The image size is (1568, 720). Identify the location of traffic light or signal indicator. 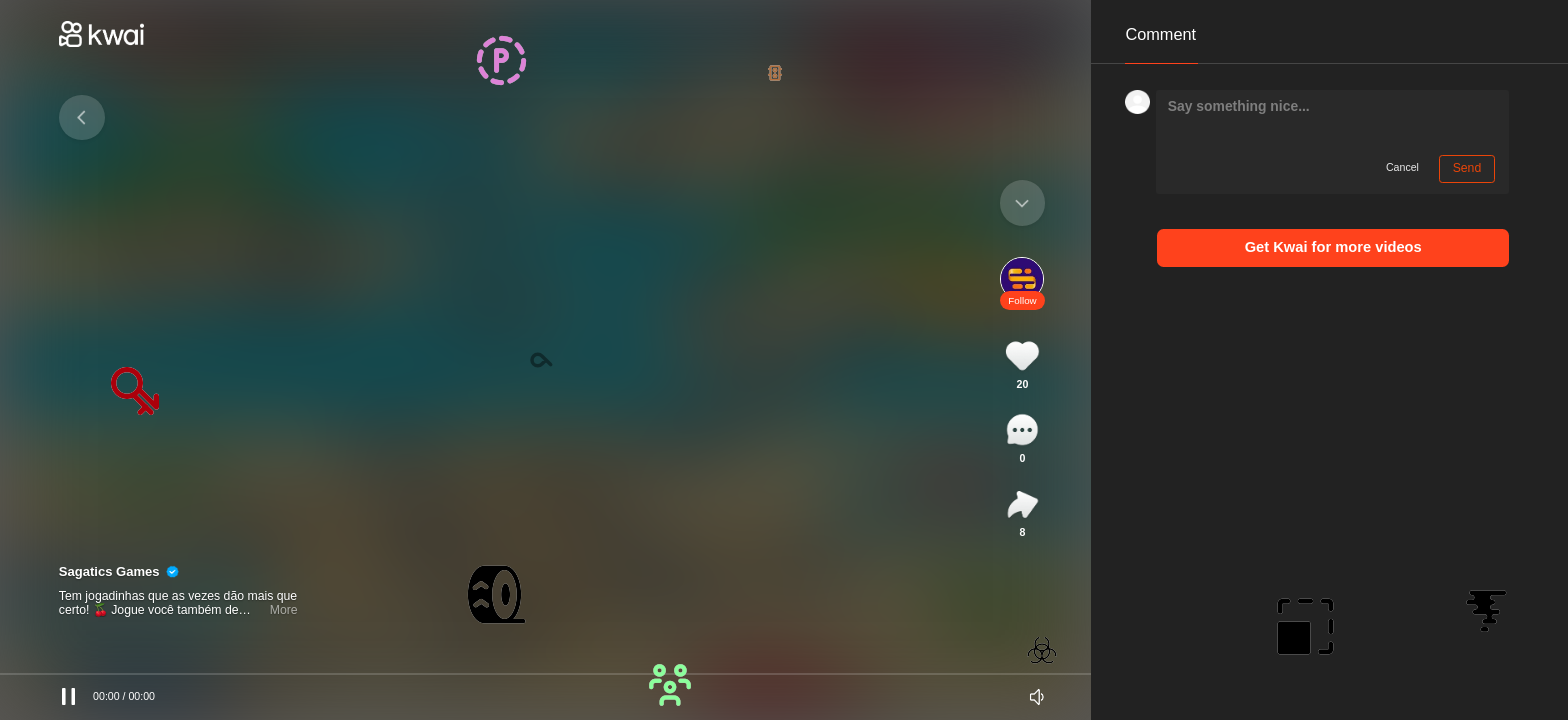
(775, 73).